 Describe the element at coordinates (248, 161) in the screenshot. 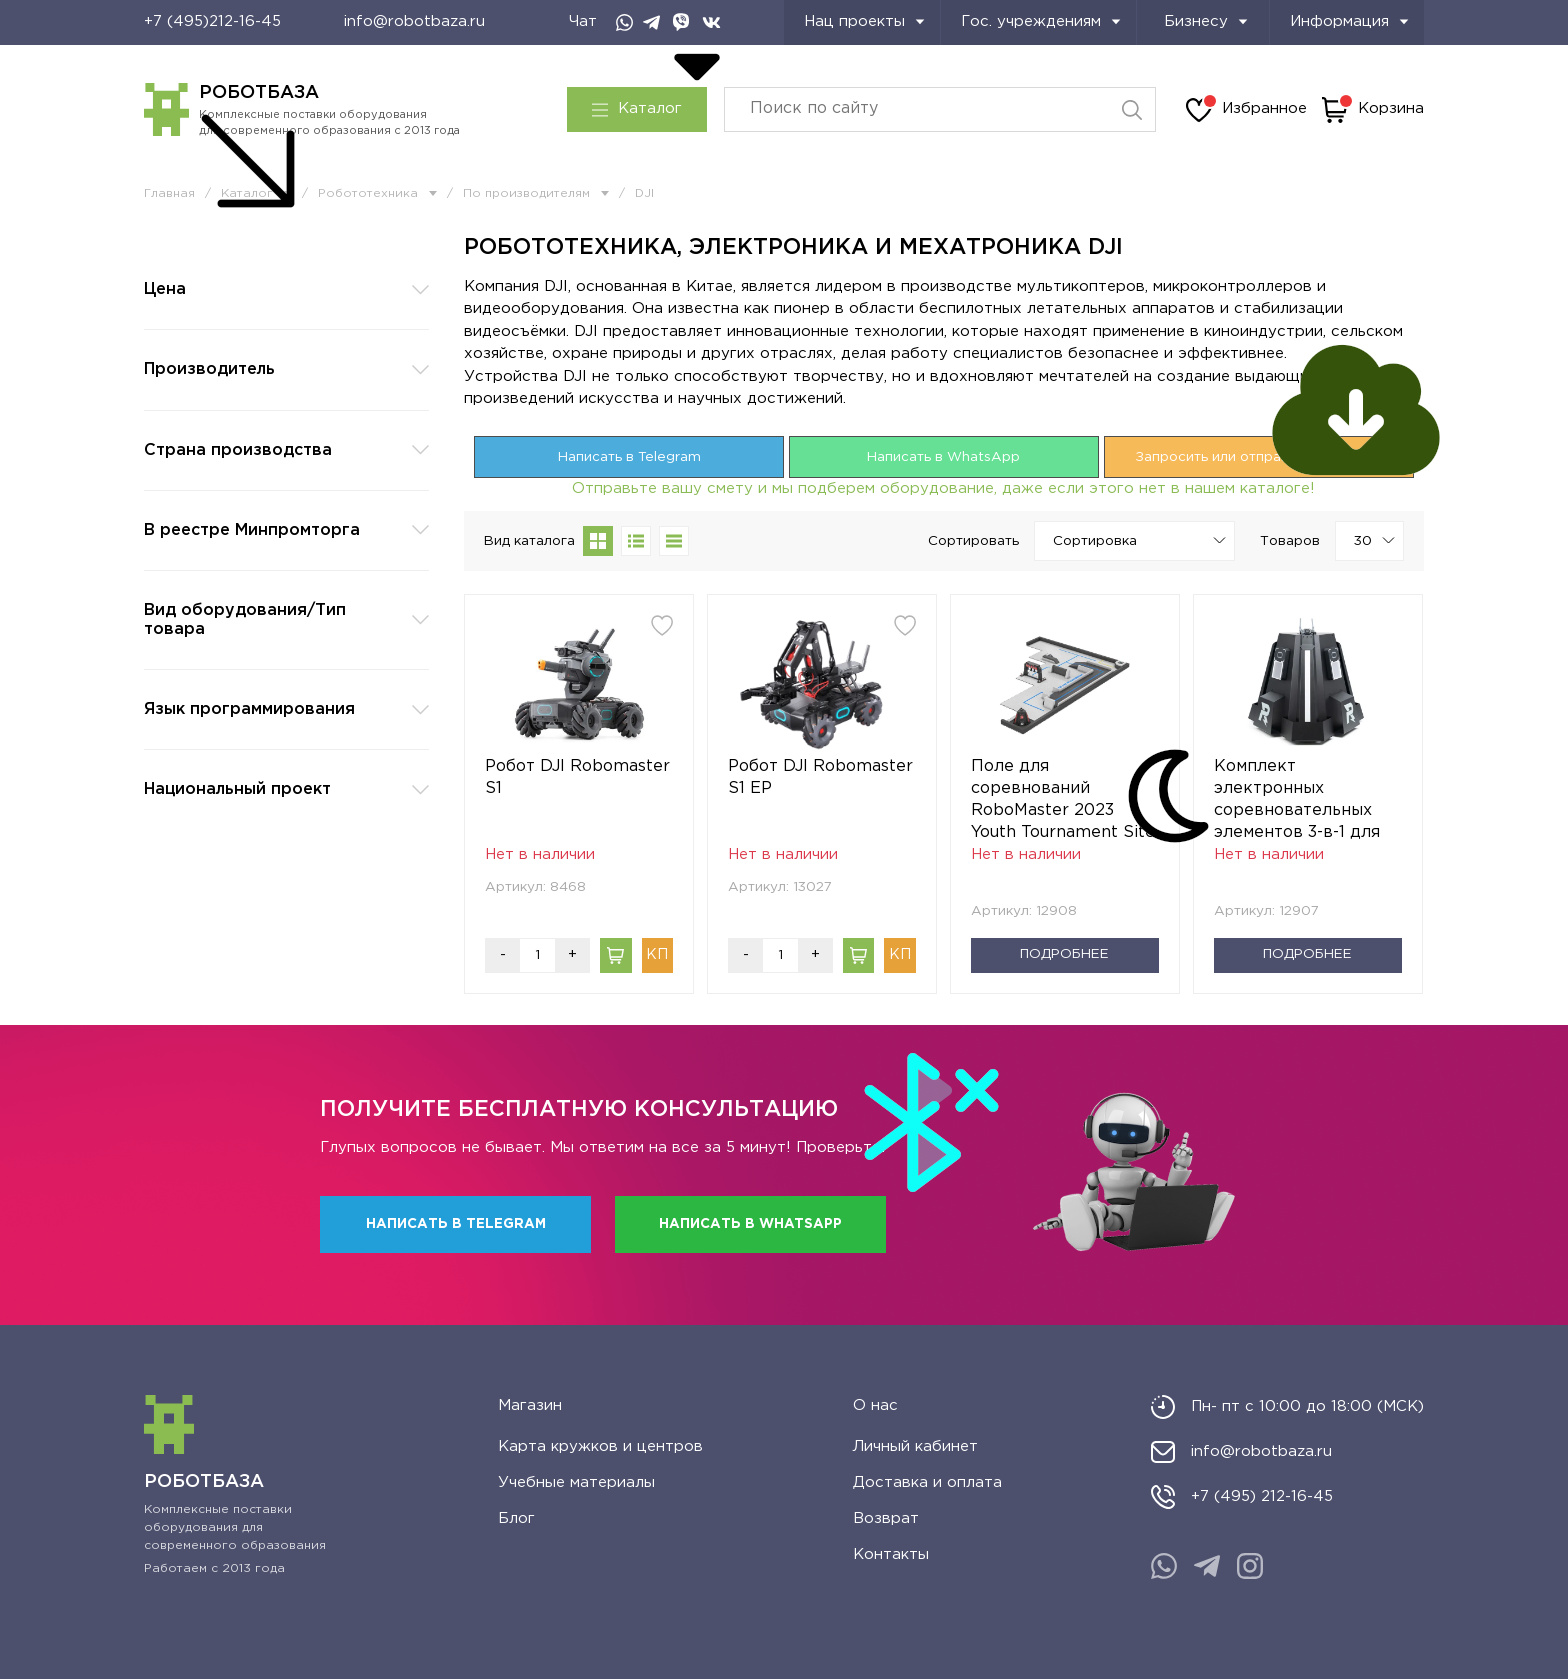

I see `navigate to the next item diagonally` at that location.